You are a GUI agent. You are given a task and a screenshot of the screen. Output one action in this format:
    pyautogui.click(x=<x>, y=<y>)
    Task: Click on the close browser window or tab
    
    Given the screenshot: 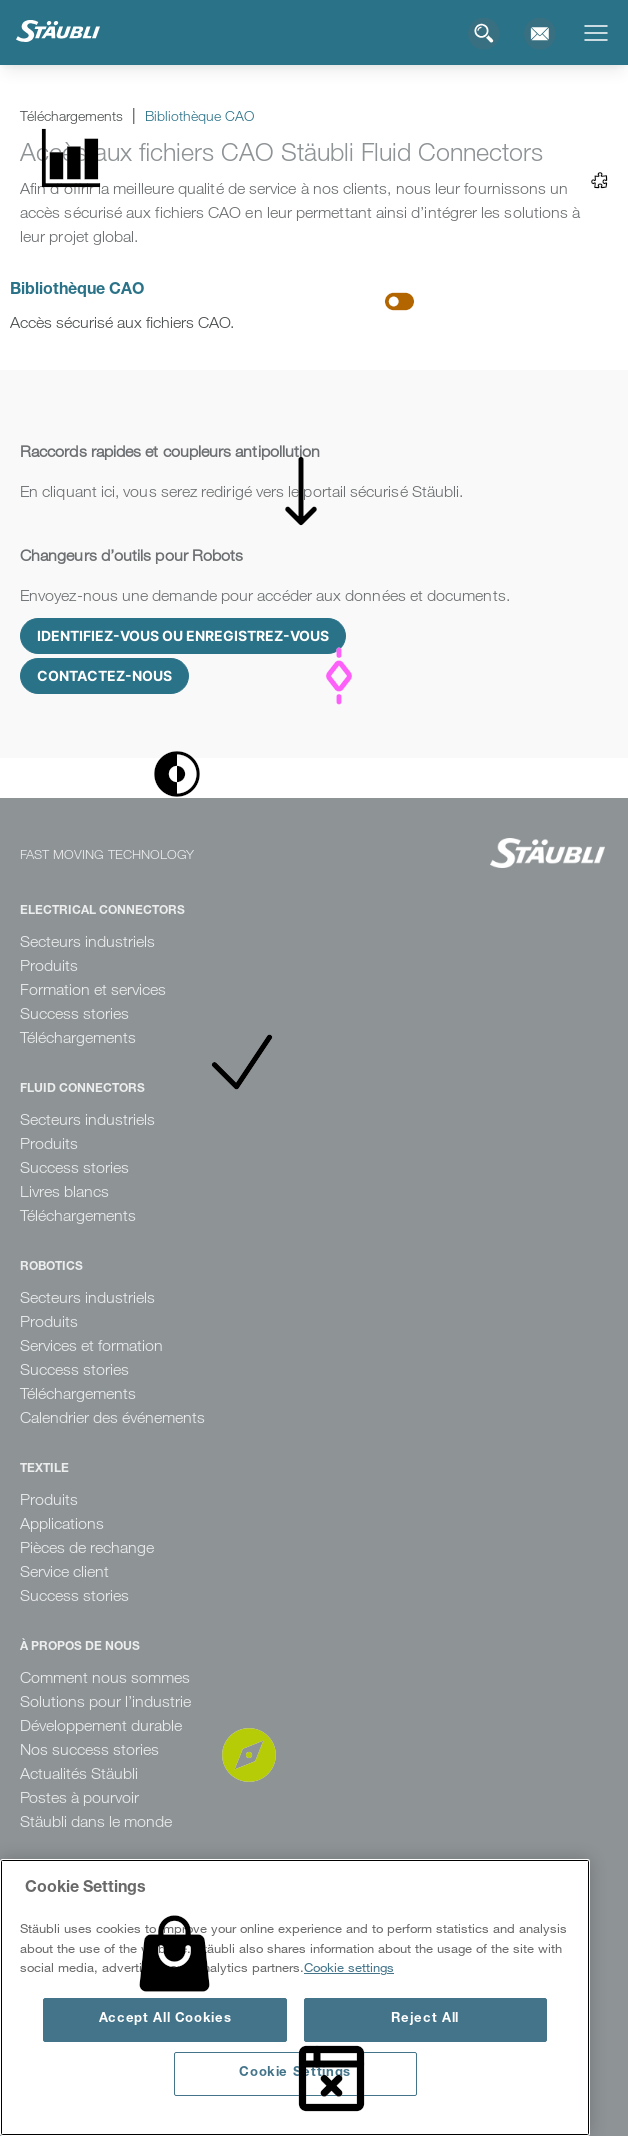 What is the action you would take?
    pyautogui.click(x=331, y=2078)
    